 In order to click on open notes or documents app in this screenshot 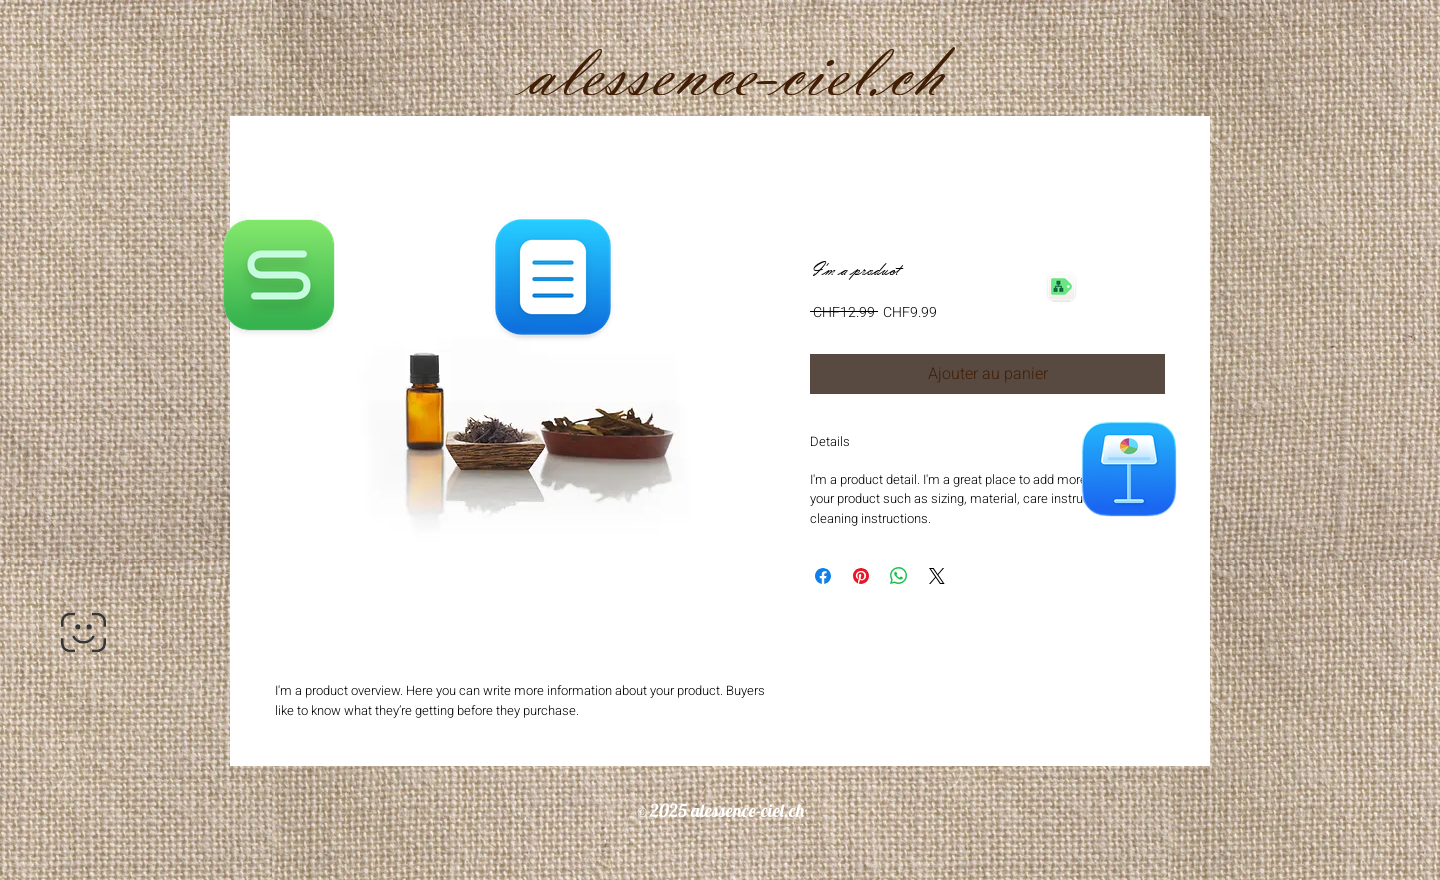, I will do `click(553, 277)`.